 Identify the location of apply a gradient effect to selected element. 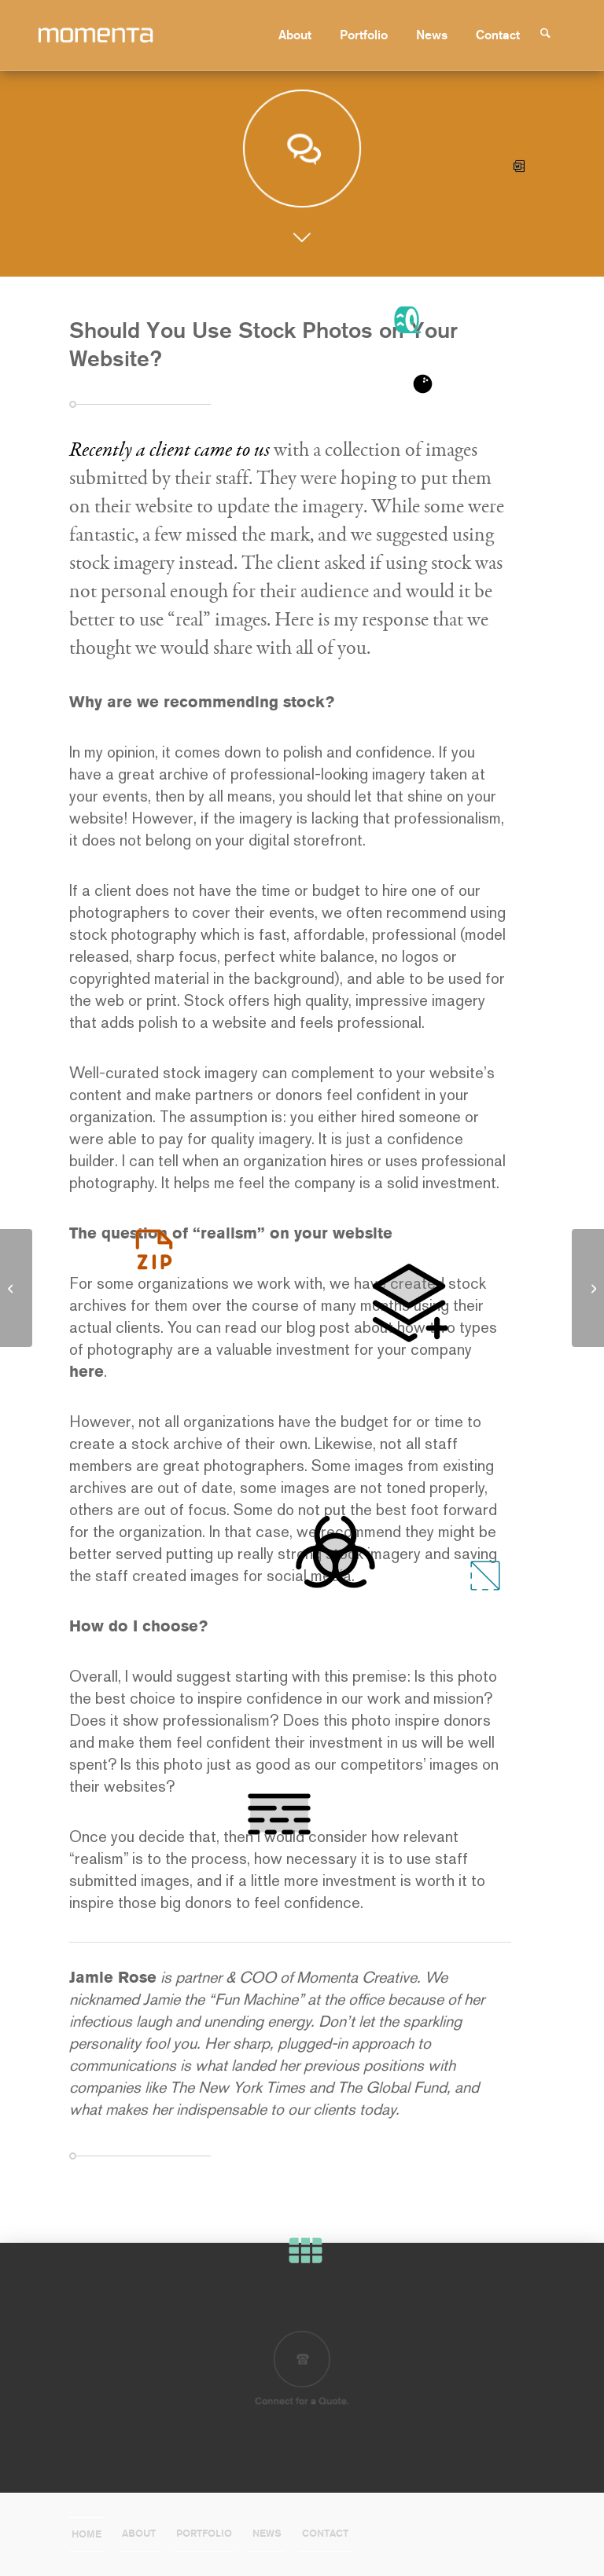
(279, 1815).